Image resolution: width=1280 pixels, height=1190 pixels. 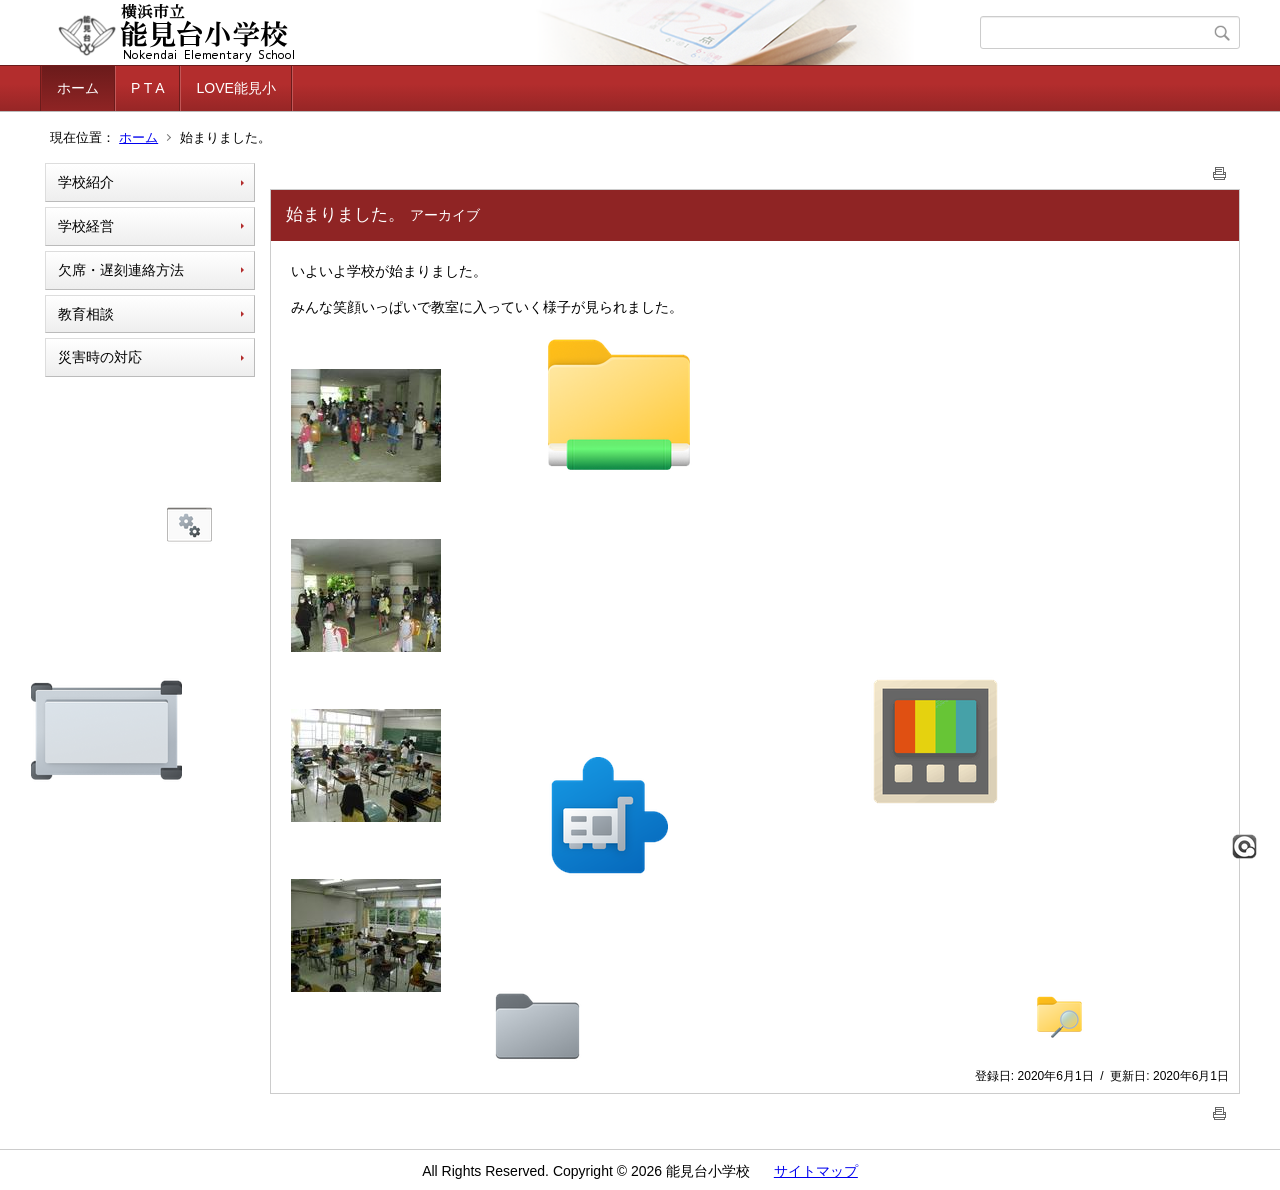 What do you see at coordinates (606, 819) in the screenshot?
I see `open compatibility settings for apps` at bounding box center [606, 819].